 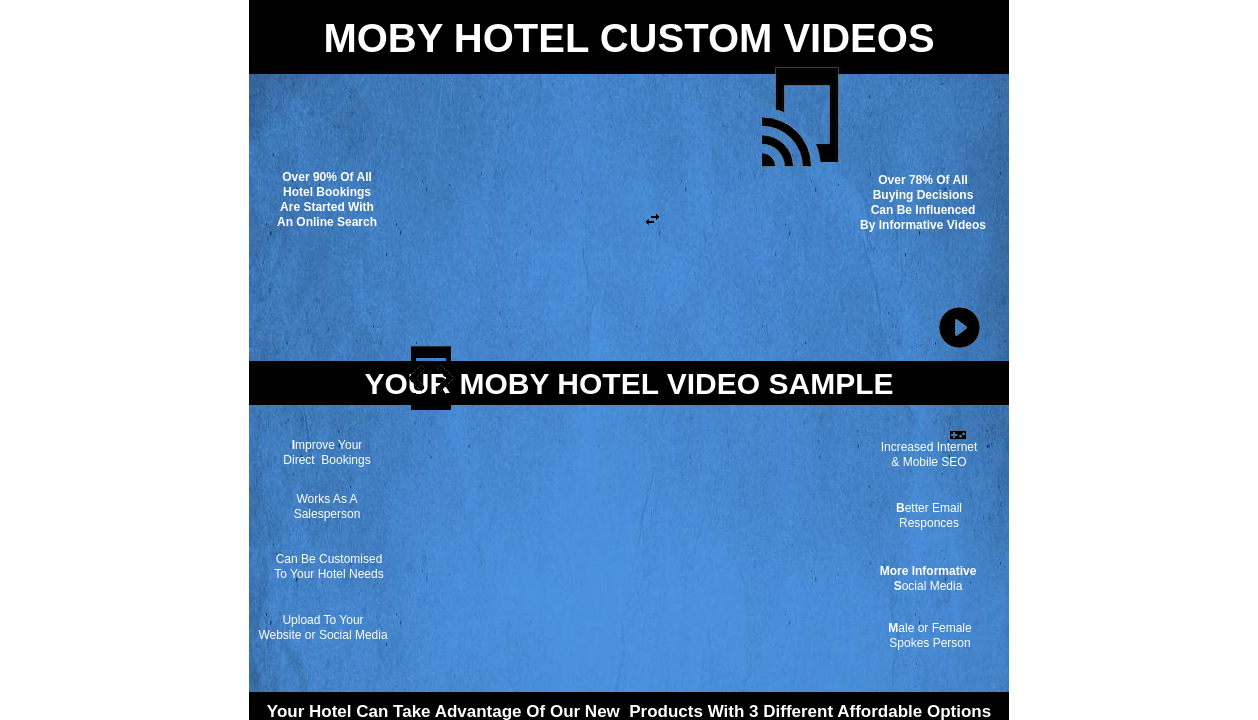 I want to click on tap to connect device via NFC or wireless, so click(x=807, y=117).